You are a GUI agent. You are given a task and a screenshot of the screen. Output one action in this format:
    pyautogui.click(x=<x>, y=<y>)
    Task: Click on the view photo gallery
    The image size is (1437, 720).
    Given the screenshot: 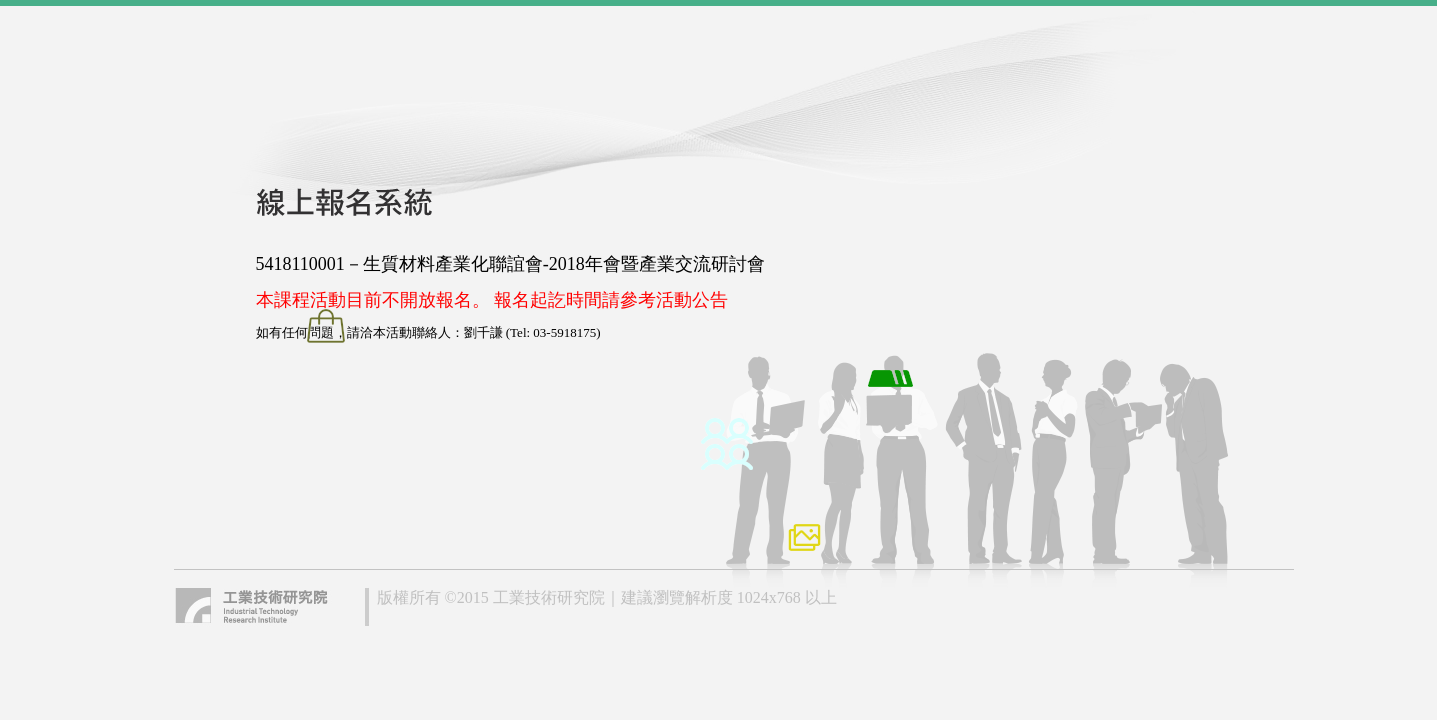 What is the action you would take?
    pyautogui.click(x=804, y=537)
    